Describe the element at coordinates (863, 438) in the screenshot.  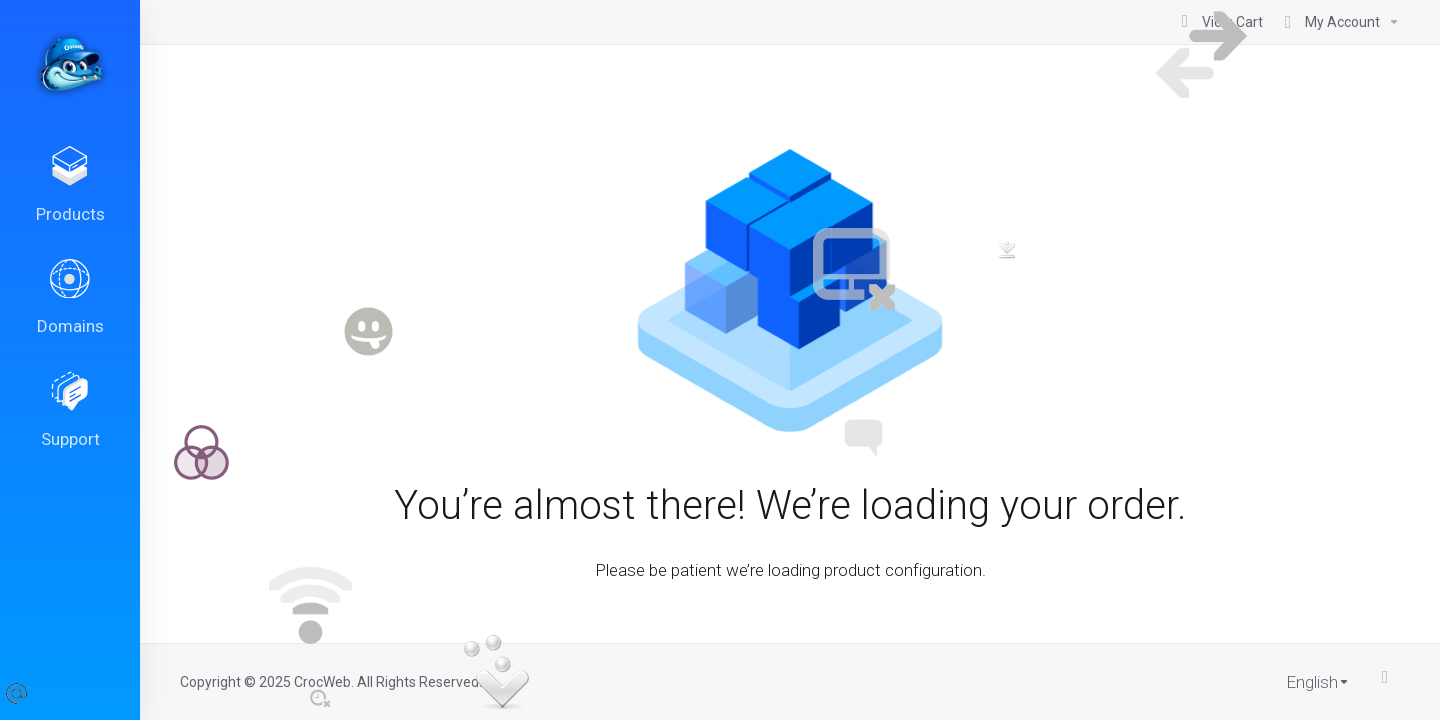
I see `indicates user is idle or away` at that location.